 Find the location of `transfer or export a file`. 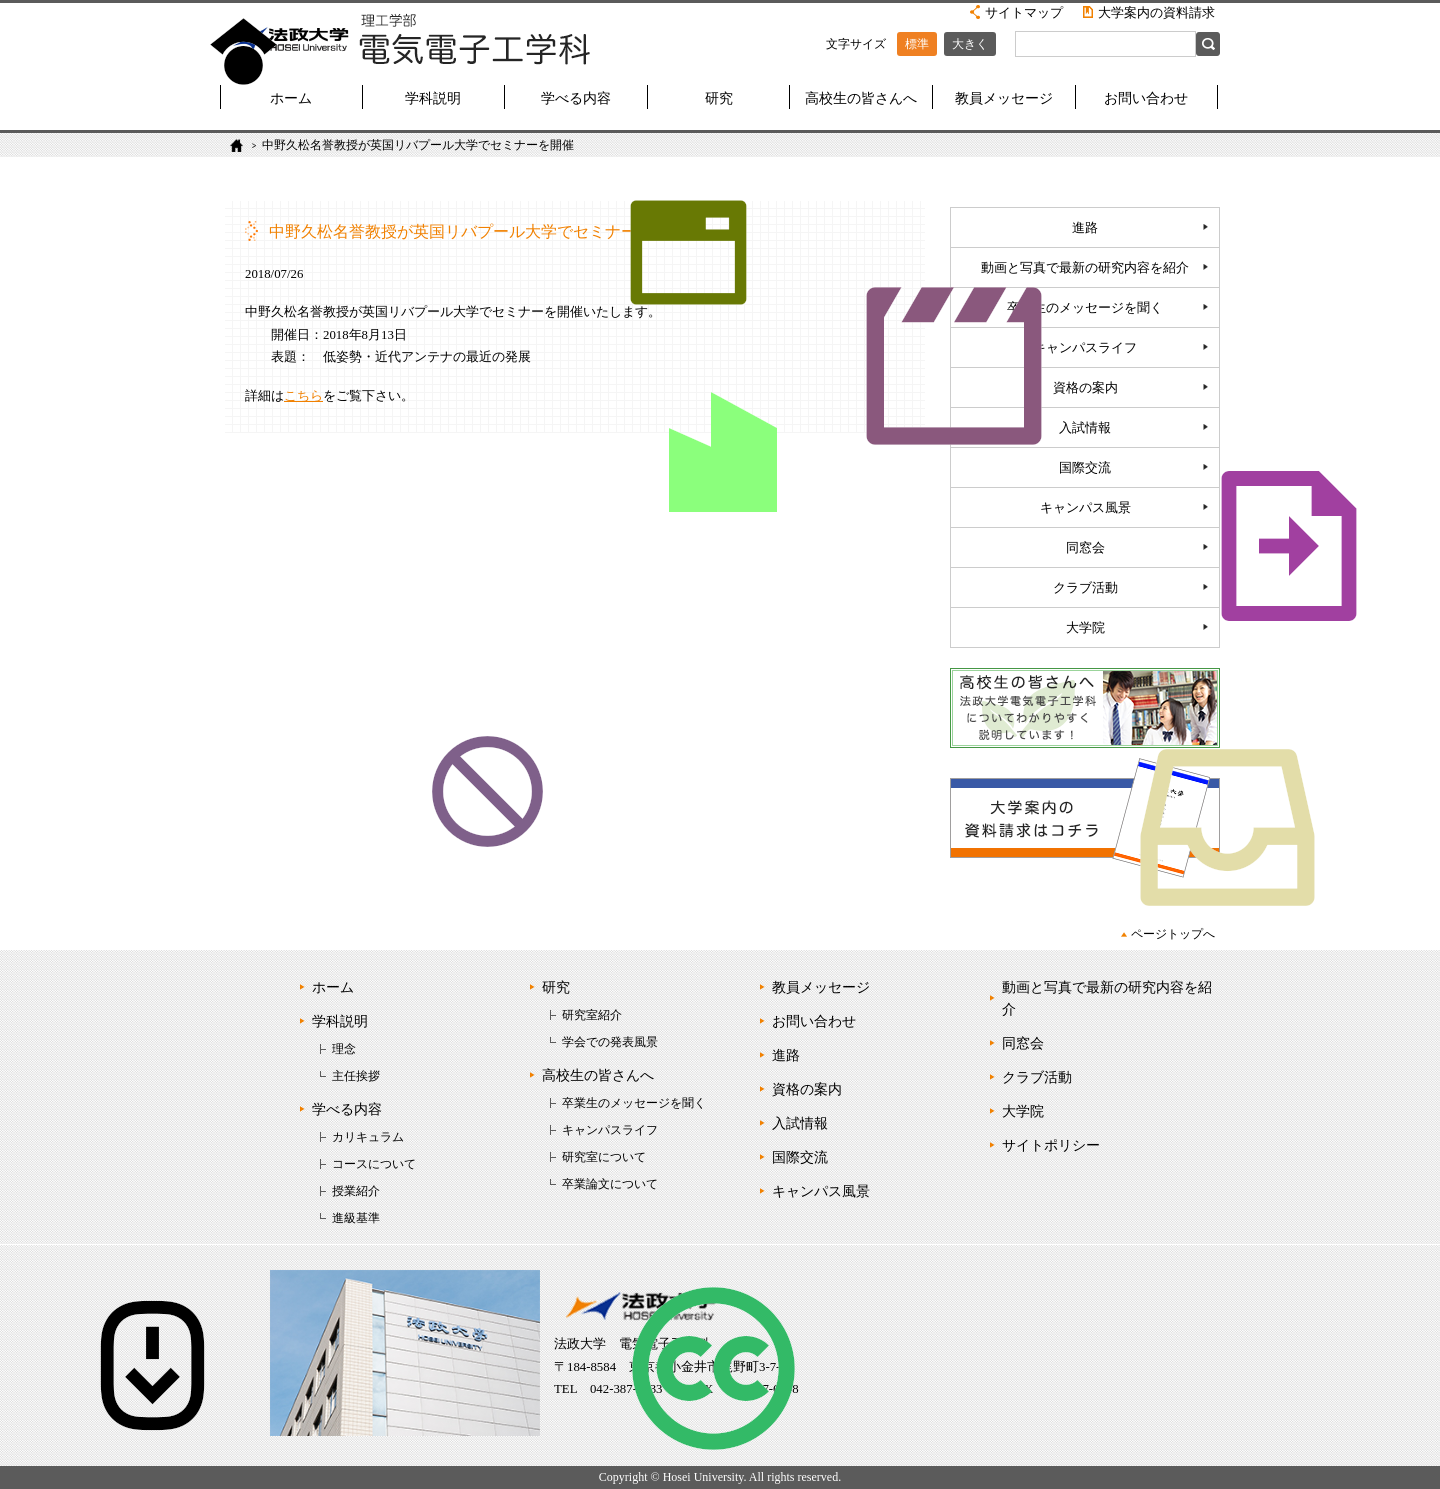

transfer or export a file is located at coordinates (1289, 546).